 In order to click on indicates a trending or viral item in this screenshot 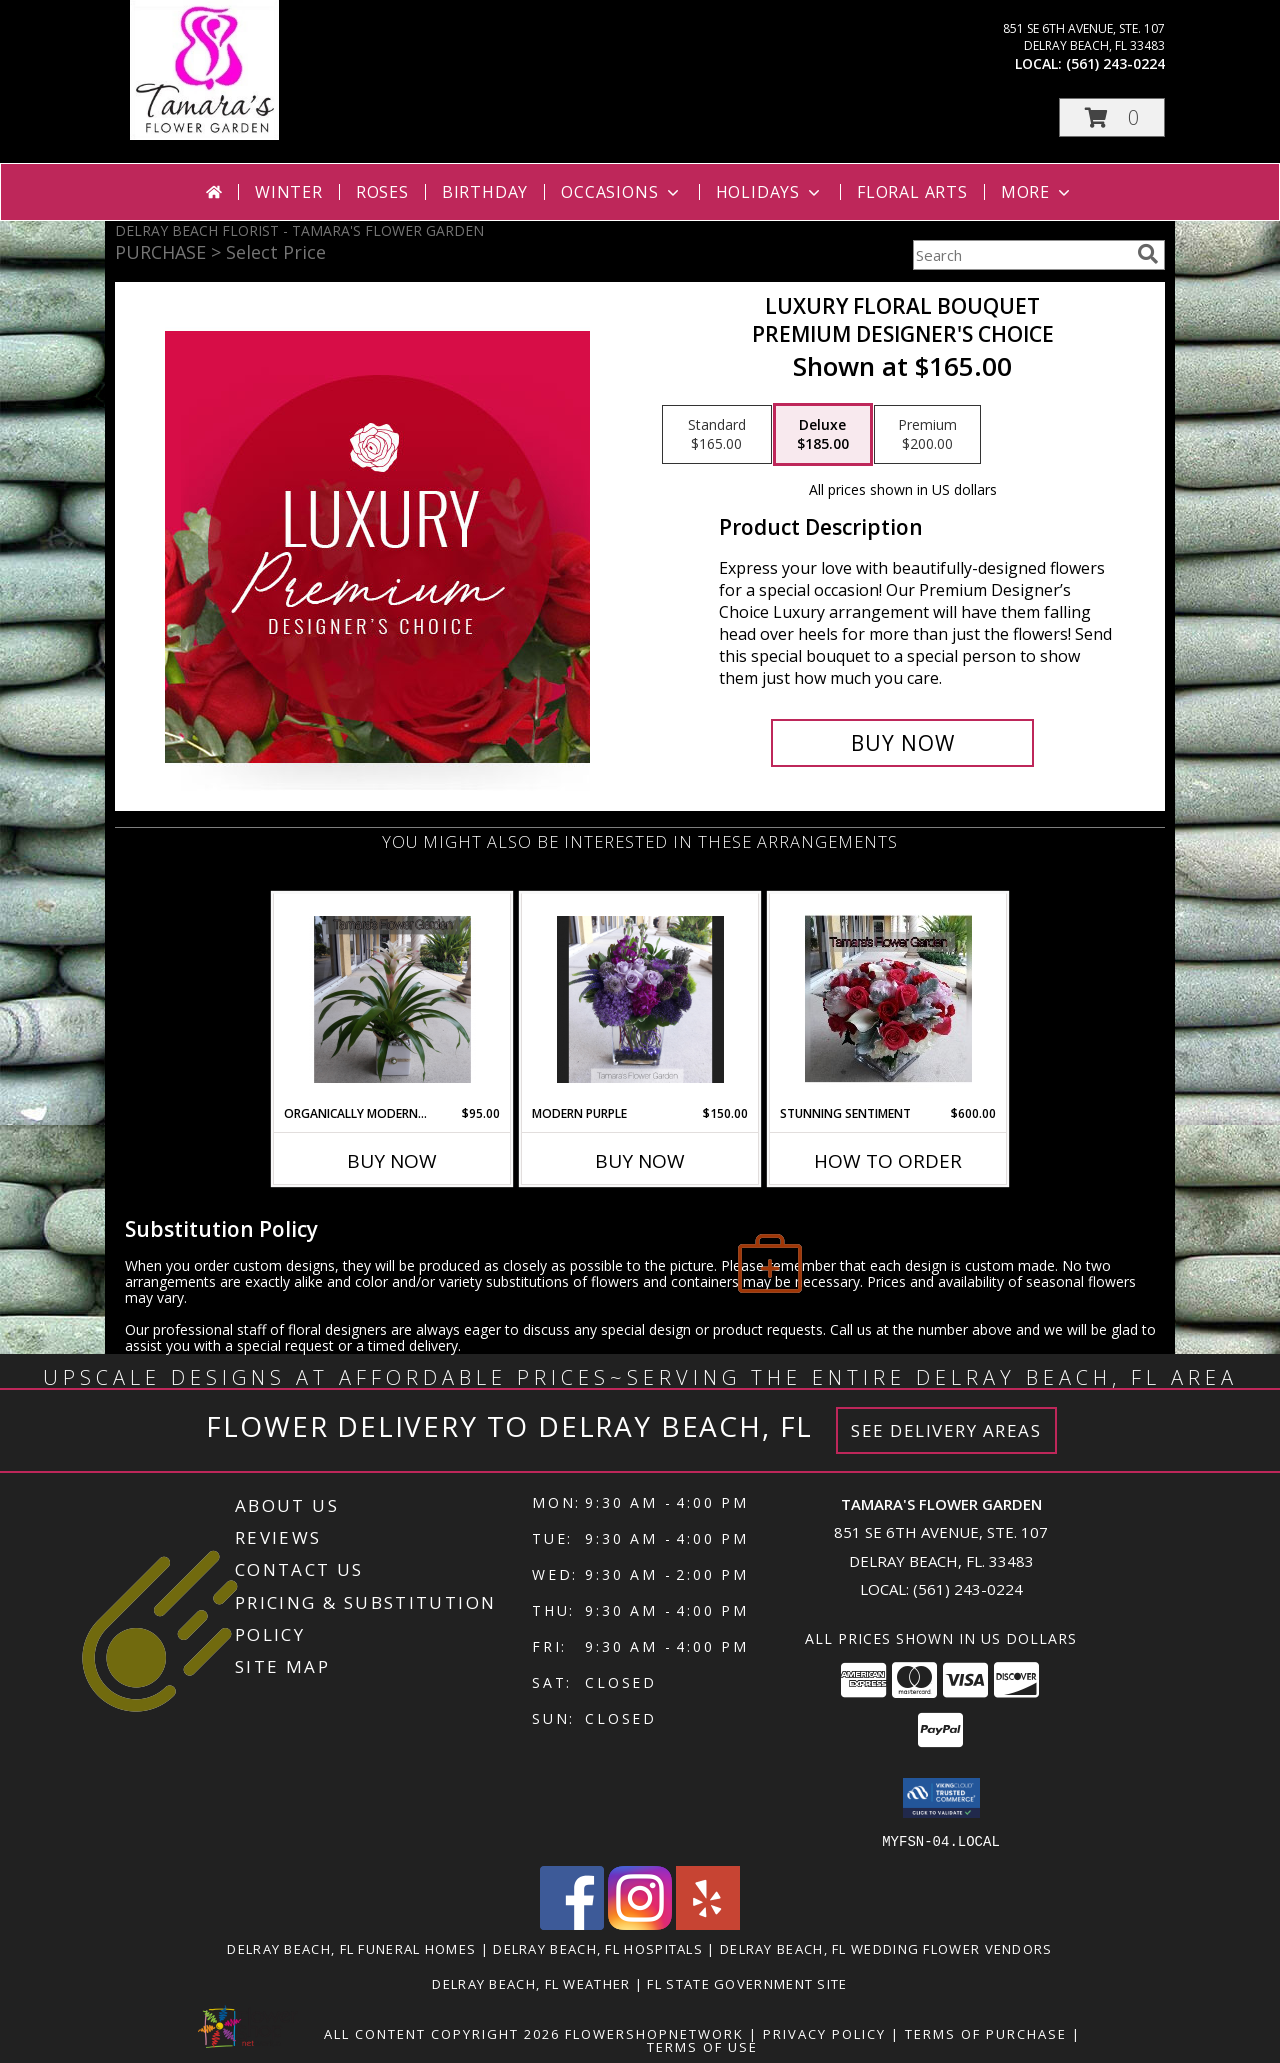, I will do `click(160, 1634)`.